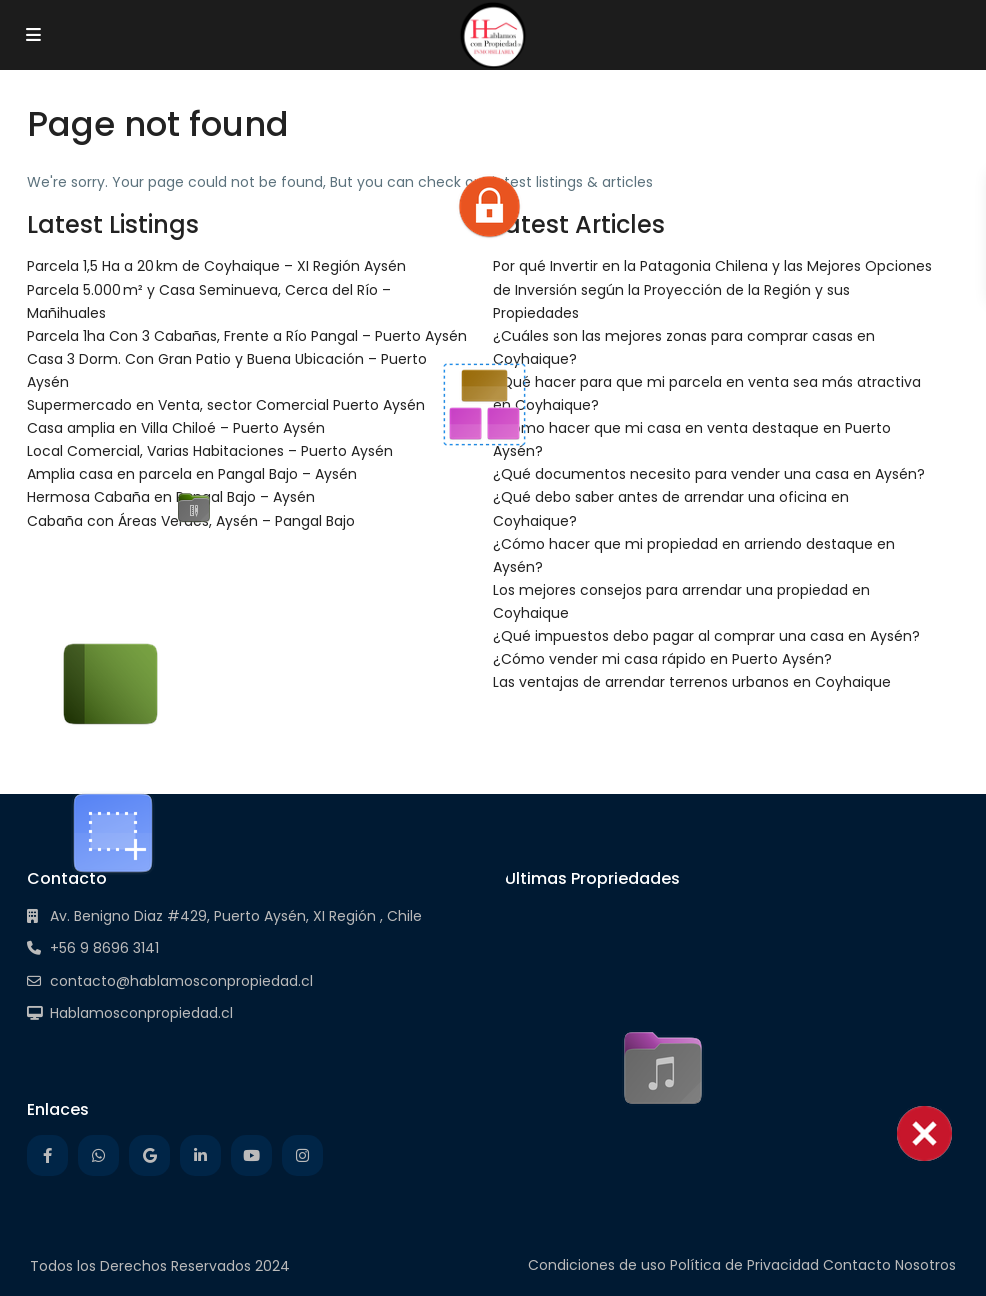  I want to click on access desktop folder, so click(110, 680).